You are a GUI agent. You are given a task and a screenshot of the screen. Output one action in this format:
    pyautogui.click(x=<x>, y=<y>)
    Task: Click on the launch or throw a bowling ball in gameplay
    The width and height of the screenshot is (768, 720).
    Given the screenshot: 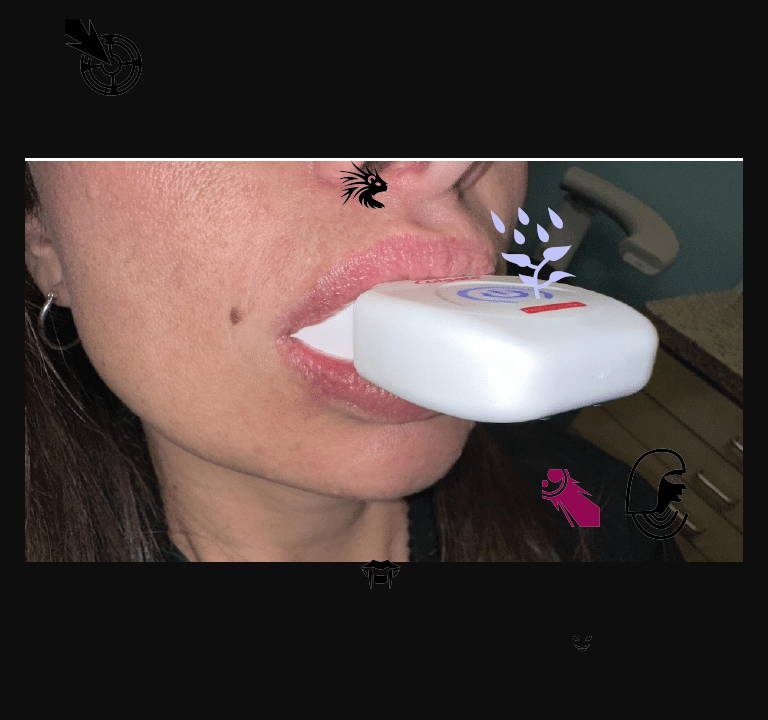 What is the action you would take?
    pyautogui.click(x=571, y=498)
    